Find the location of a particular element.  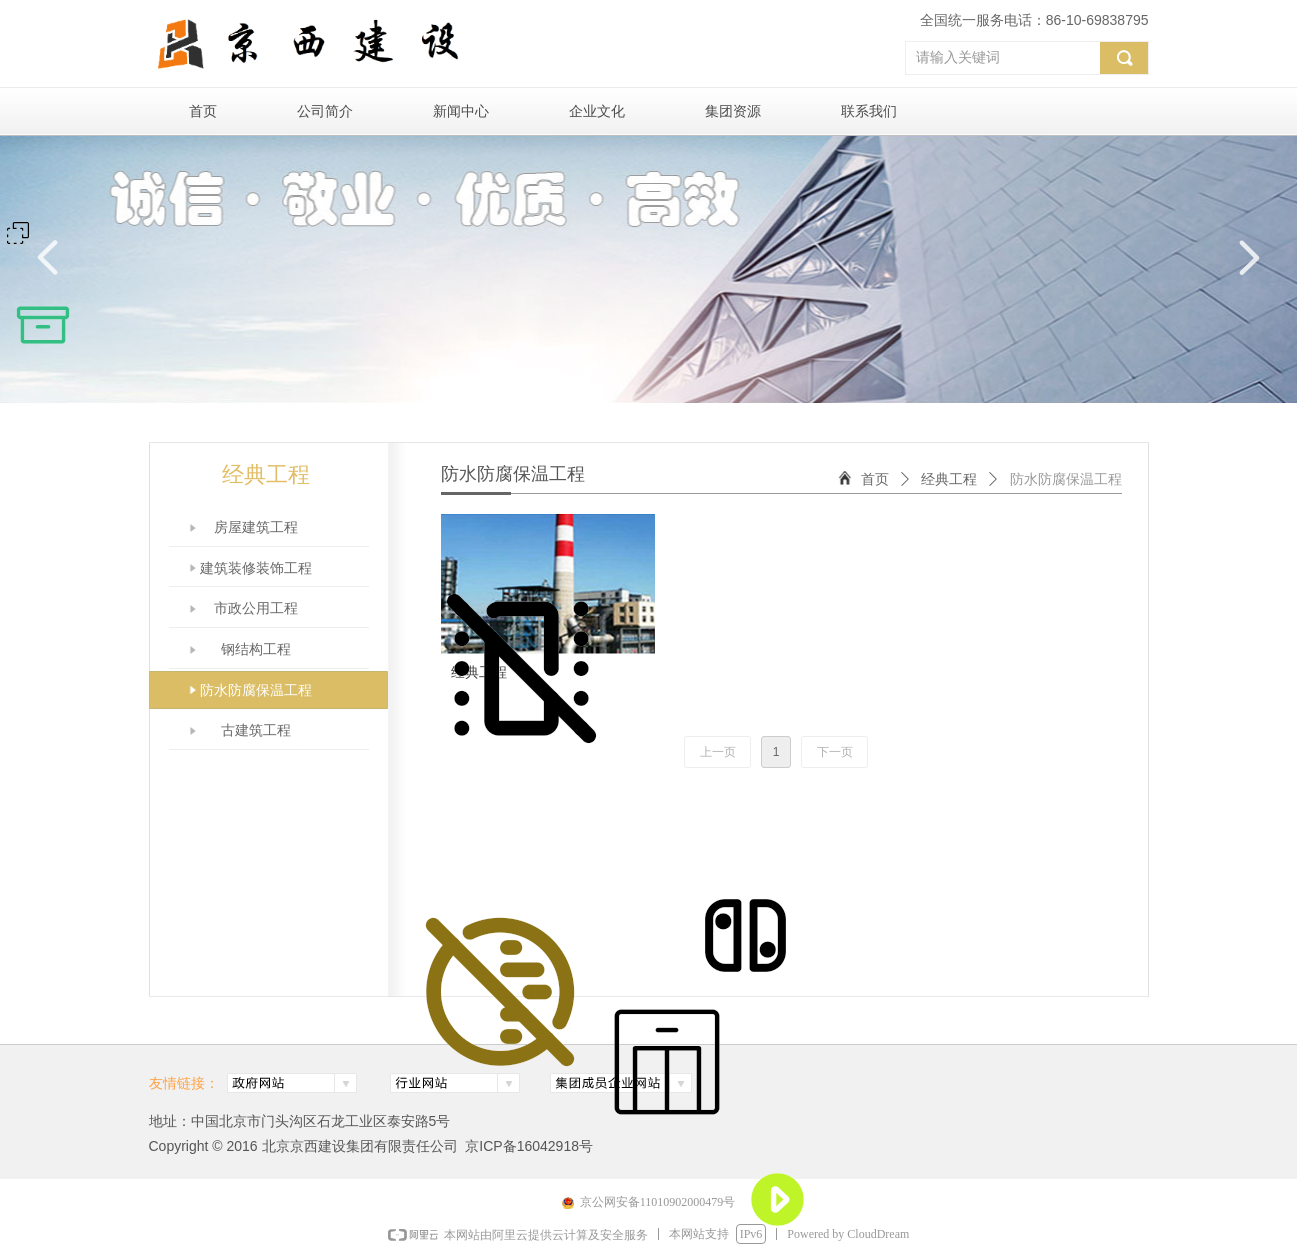

archive this item is located at coordinates (43, 325).